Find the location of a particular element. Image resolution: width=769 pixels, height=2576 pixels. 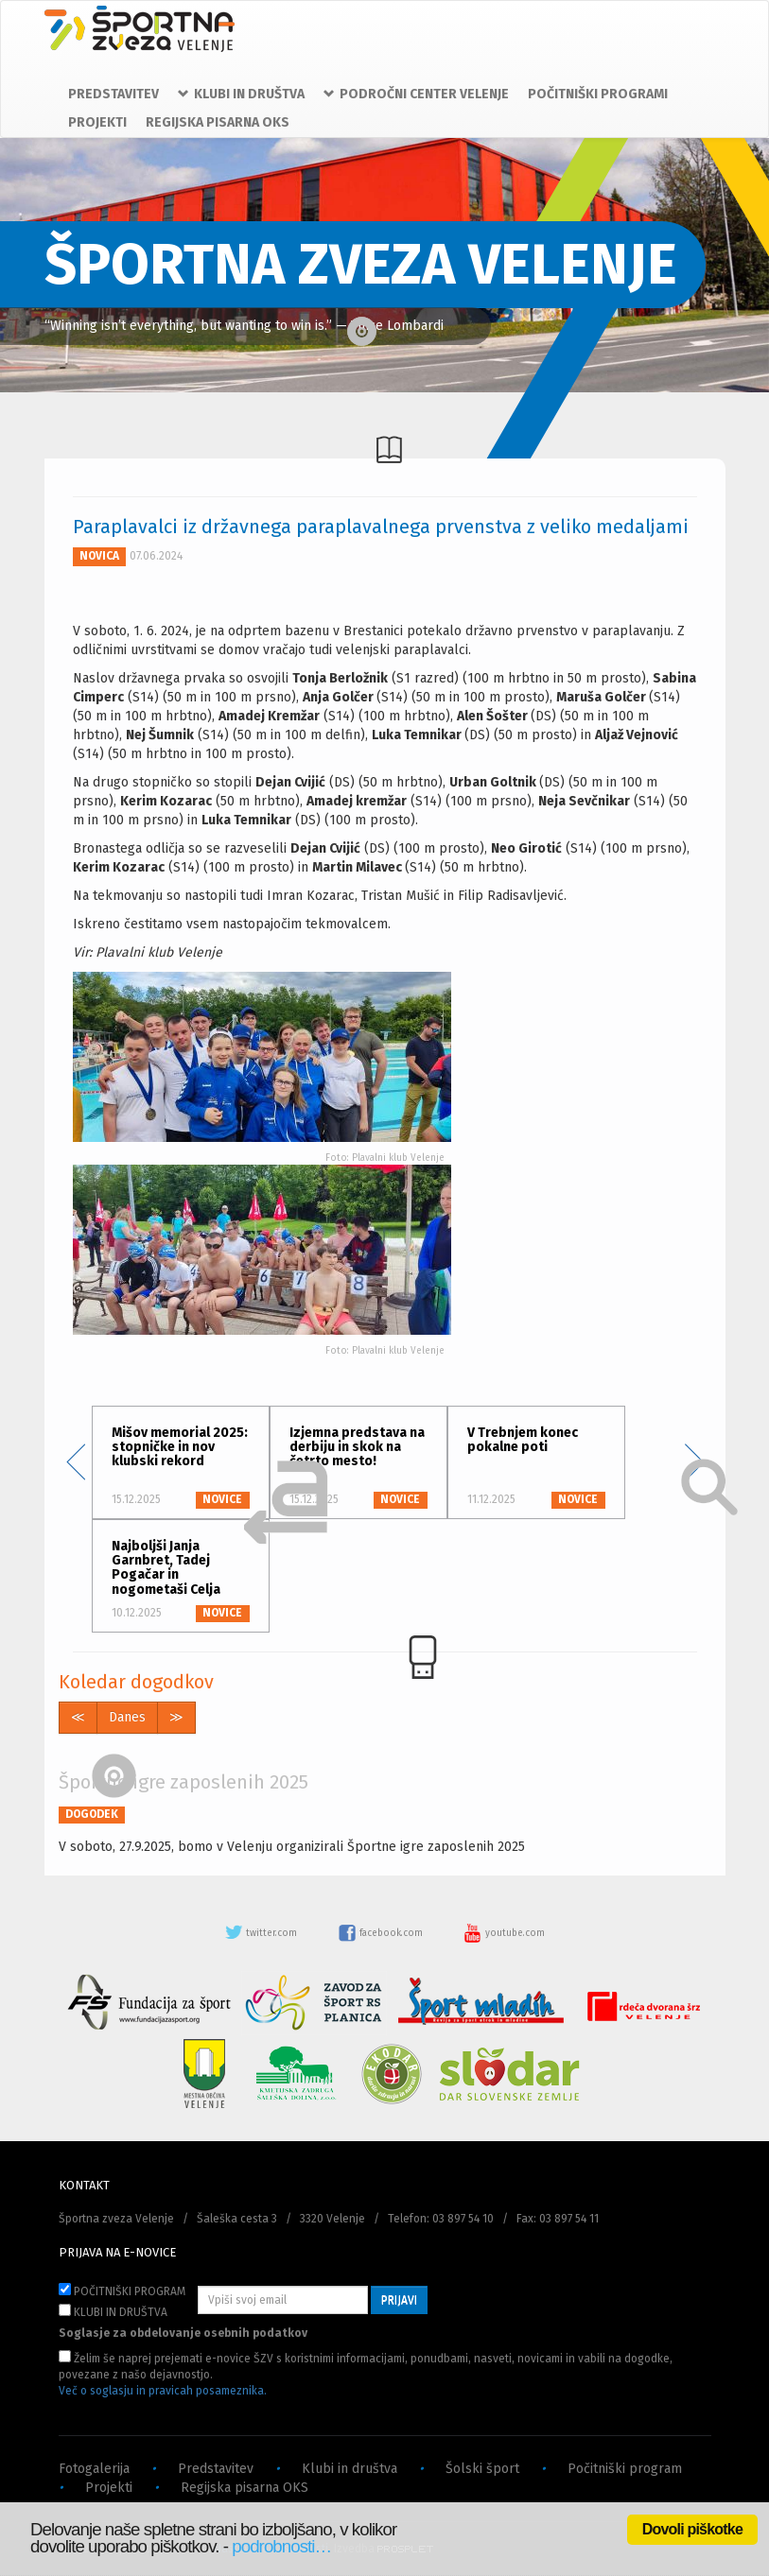

search for content or items is located at coordinates (709, 1487).